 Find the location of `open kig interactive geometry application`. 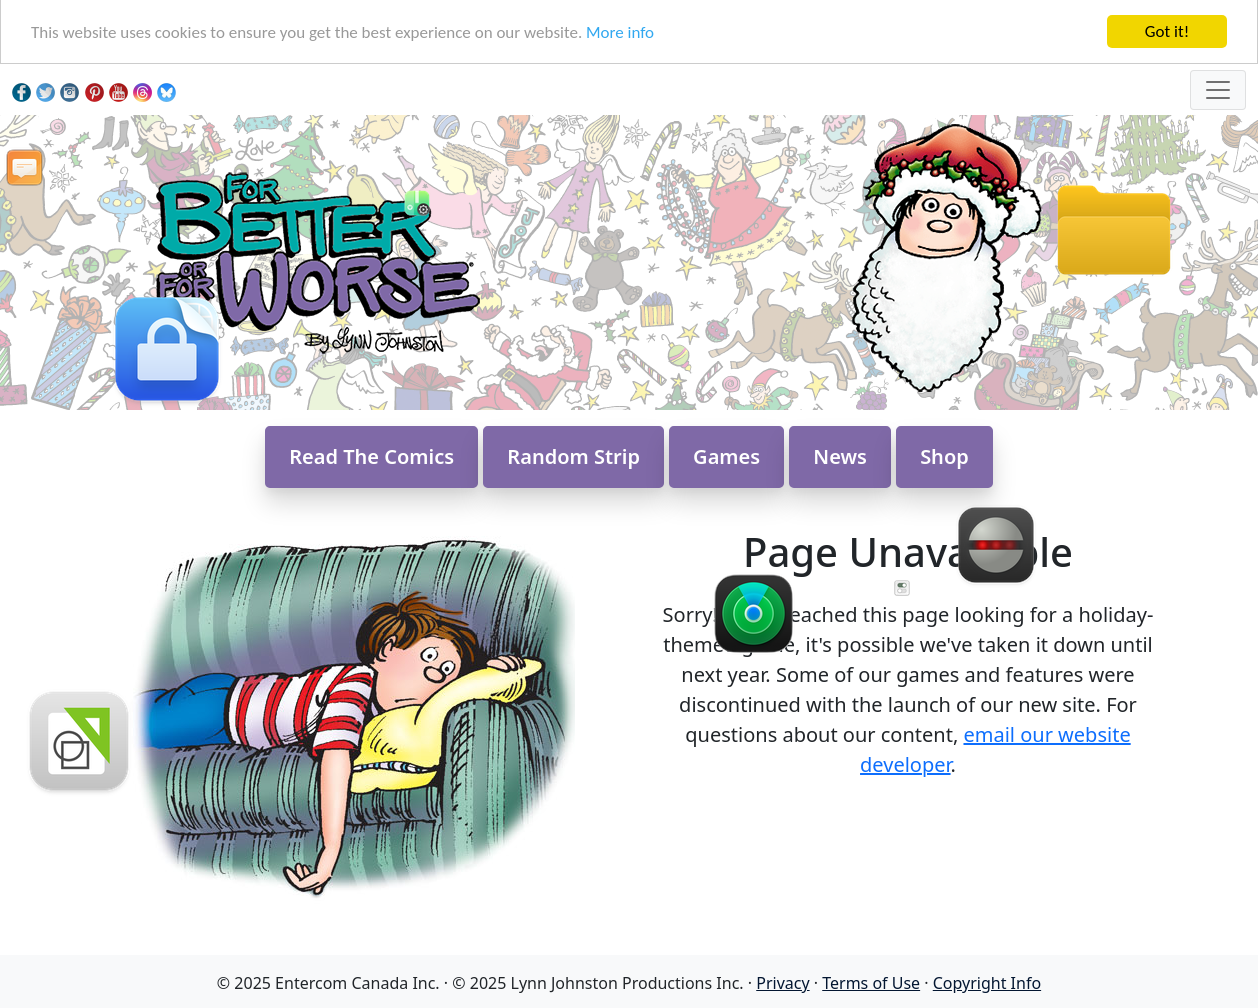

open kig interactive geometry application is located at coordinates (79, 741).